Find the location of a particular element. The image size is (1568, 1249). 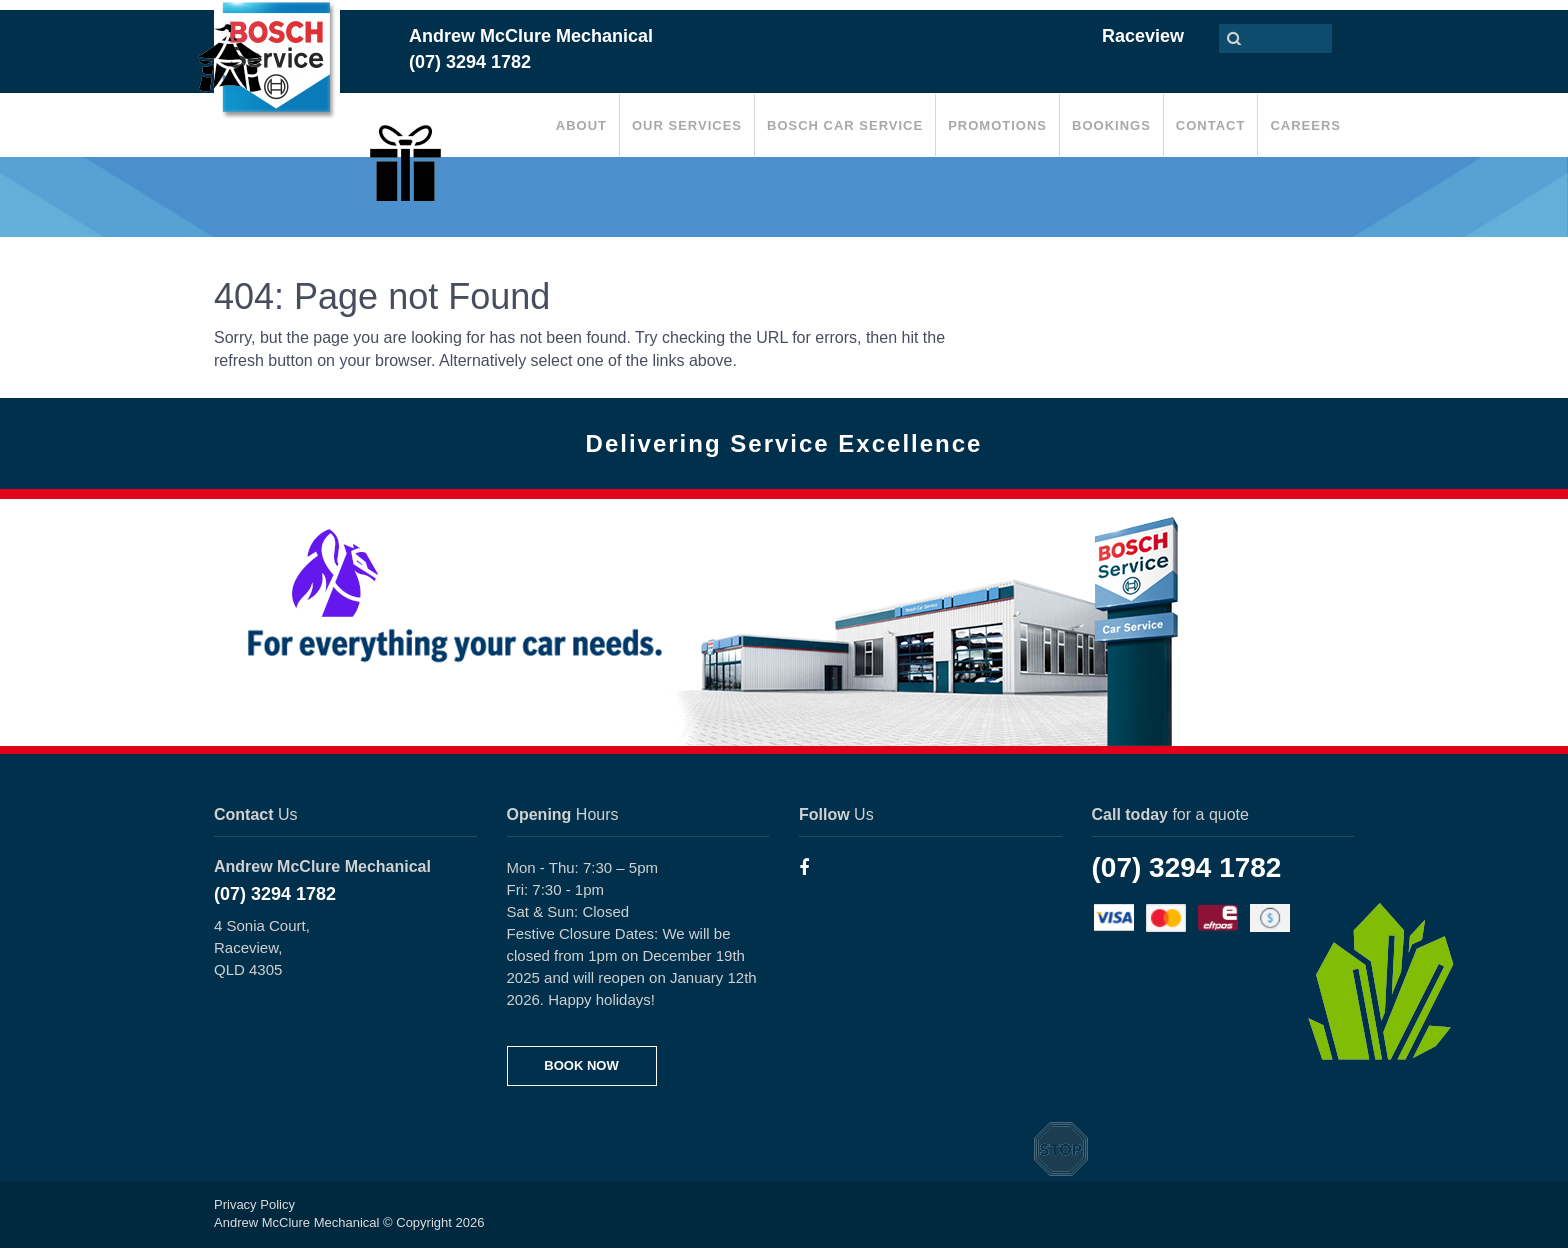

view crystal resources or inventory is located at coordinates (1380, 981).